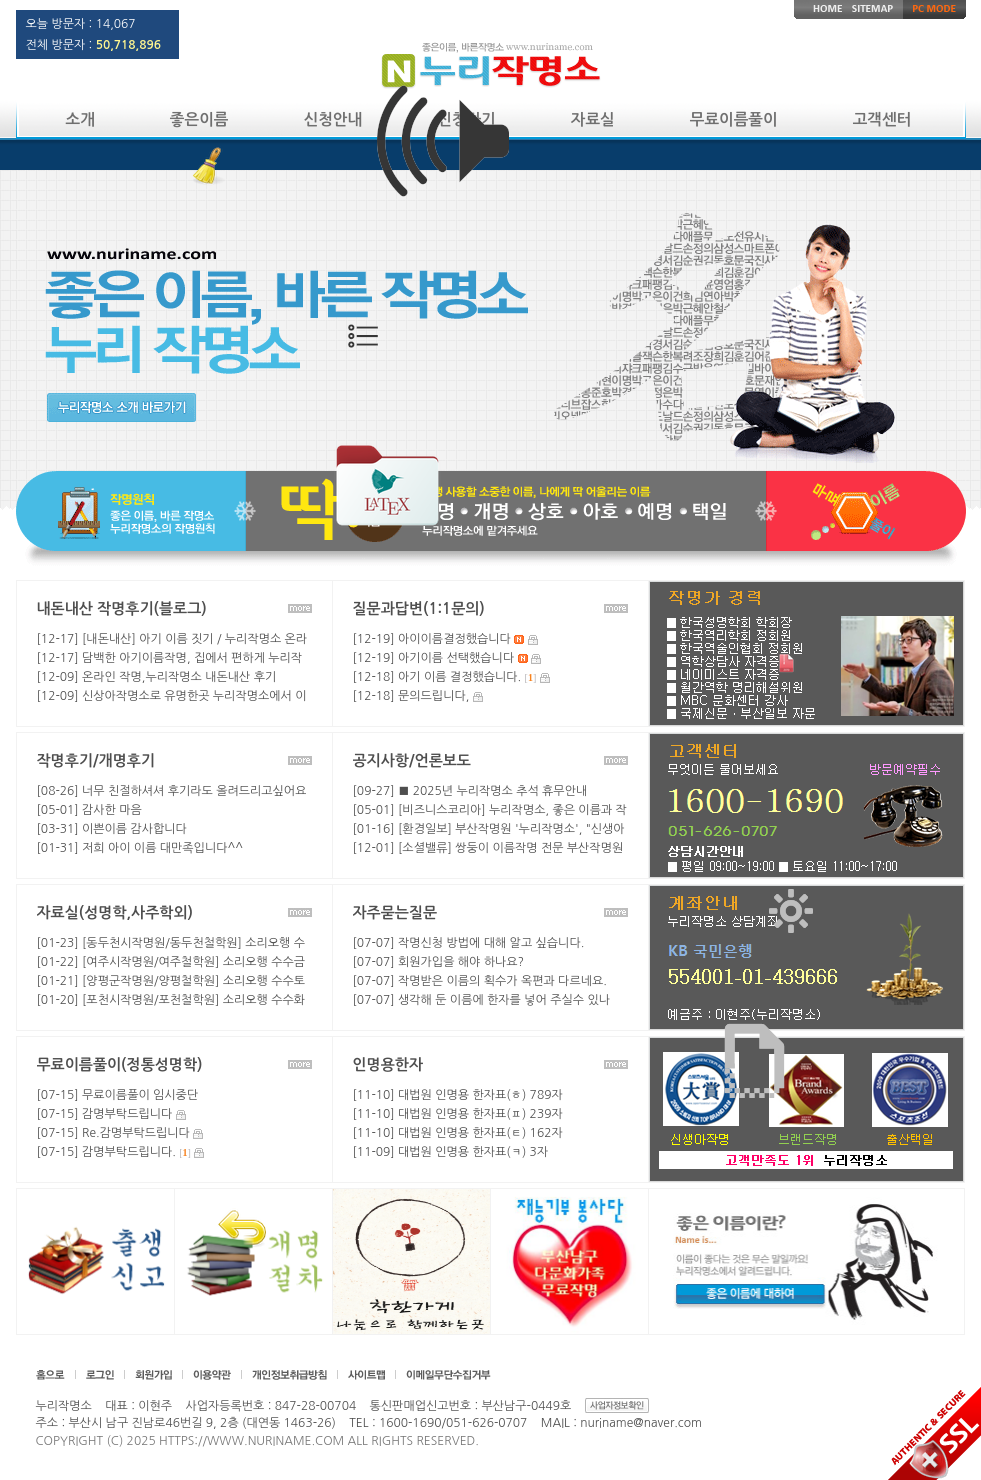 The image size is (981, 1480). What do you see at coordinates (443, 141) in the screenshot?
I see `adjust speaker volume settings` at bounding box center [443, 141].